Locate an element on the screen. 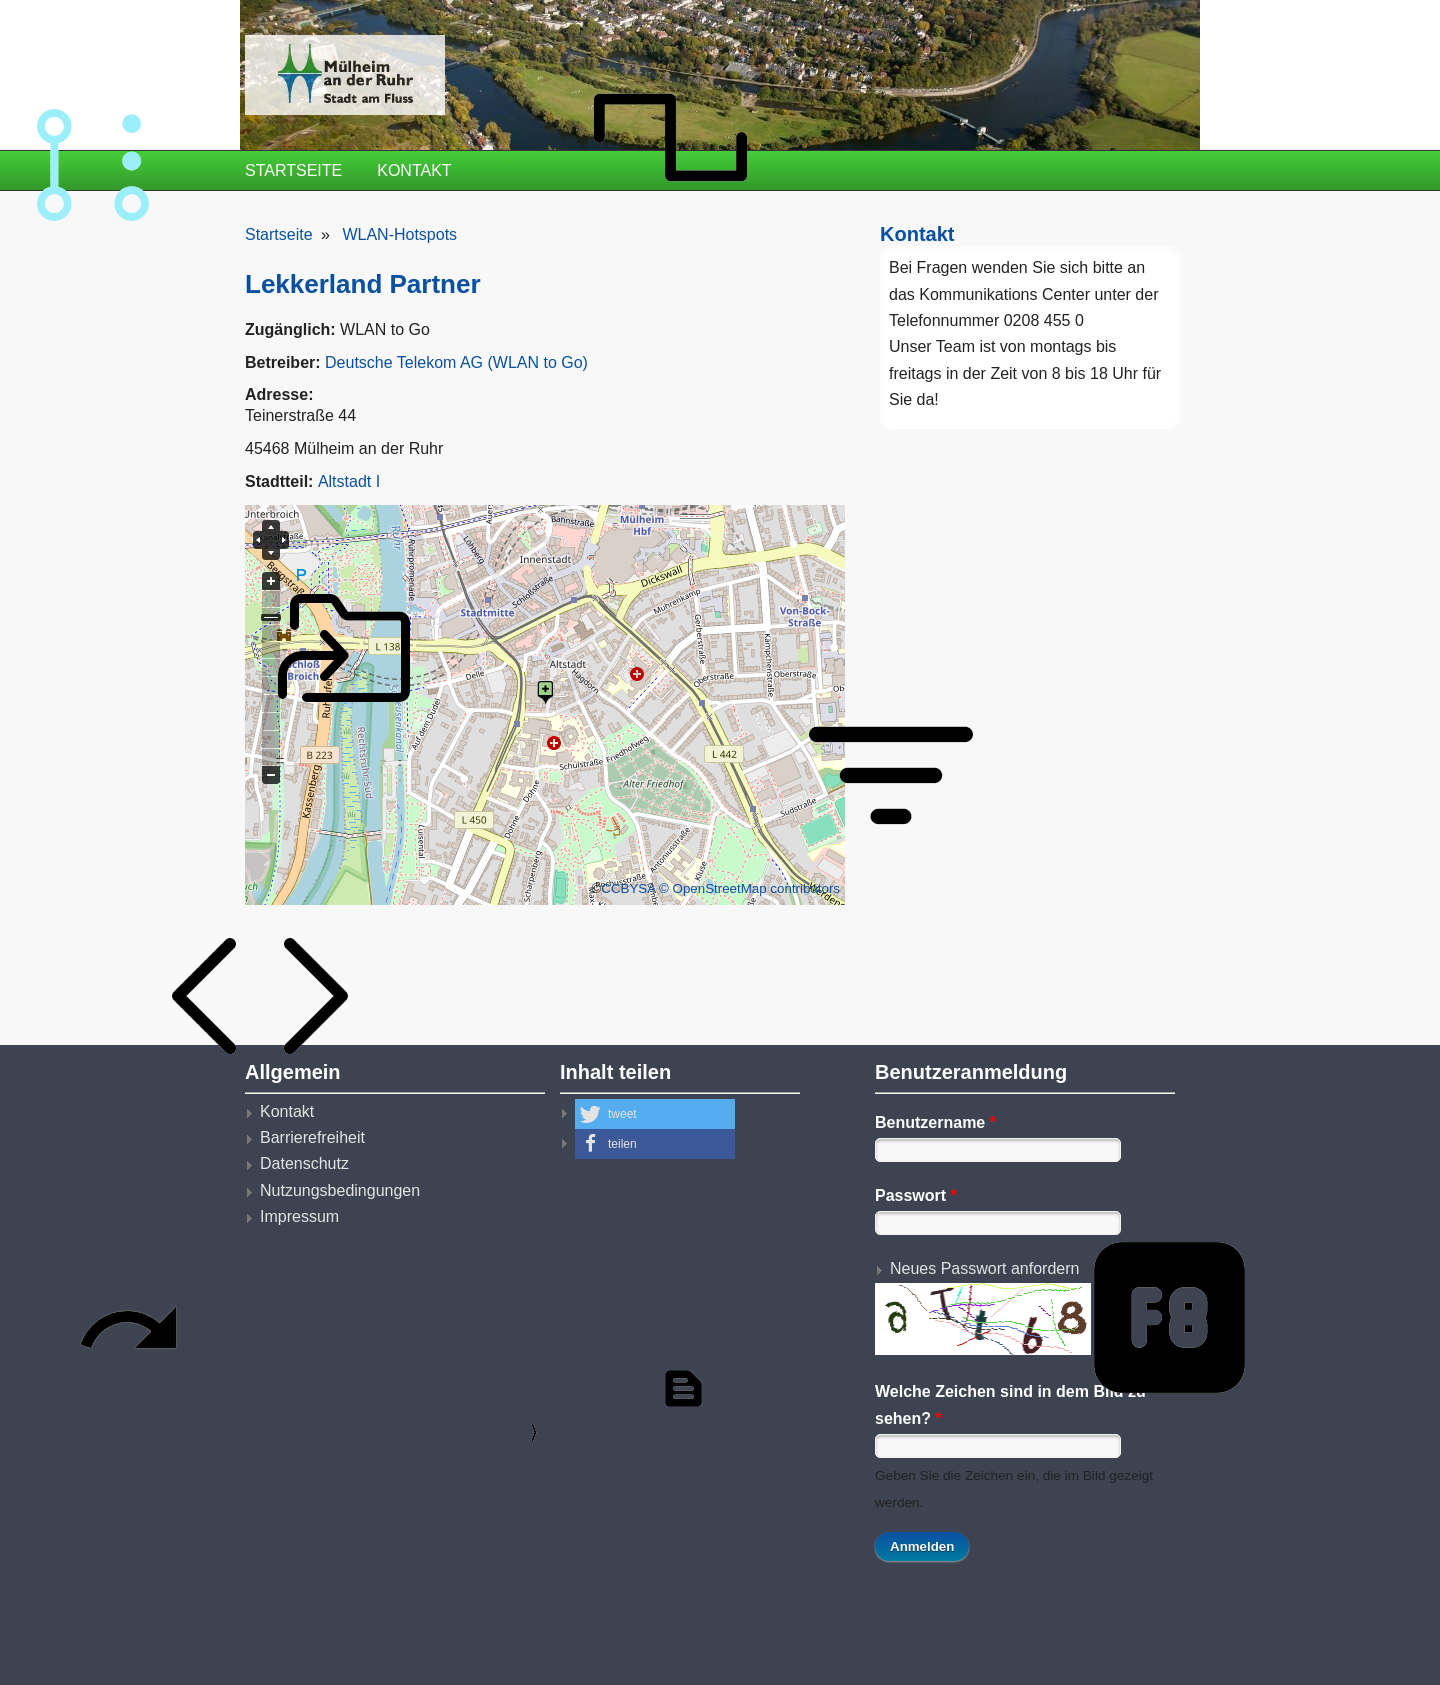  create a draft pull request is located at coordinates (93, 165).